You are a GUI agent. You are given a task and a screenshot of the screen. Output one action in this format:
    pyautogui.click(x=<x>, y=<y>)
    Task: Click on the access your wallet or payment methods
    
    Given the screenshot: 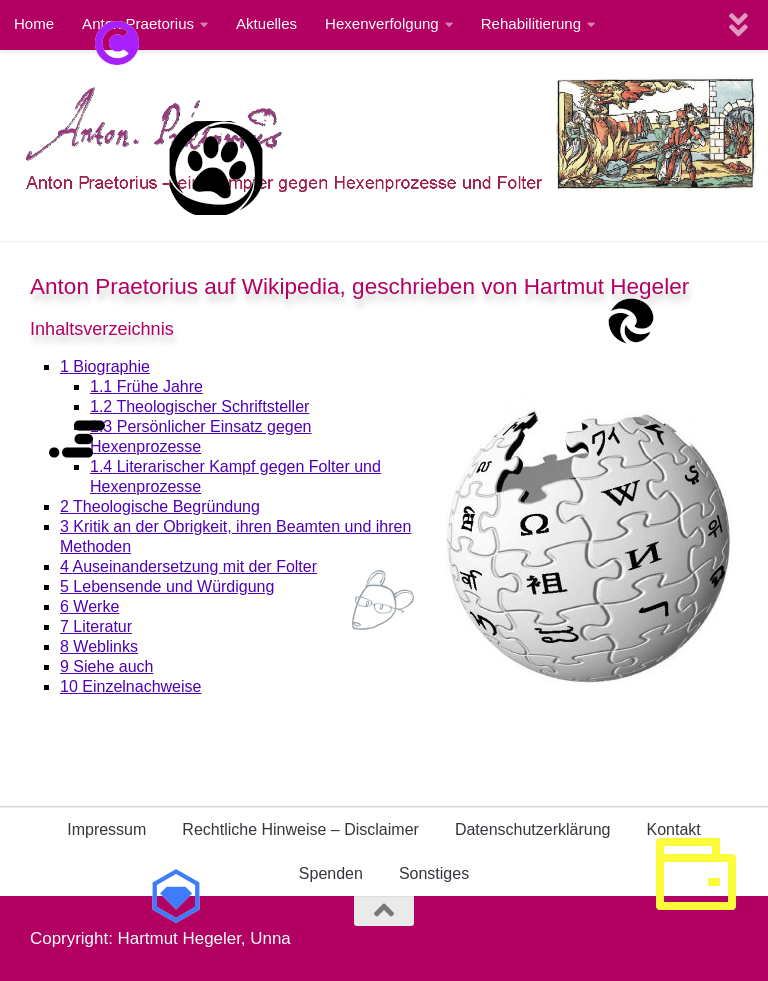 What is the action you would take?
    pyautogui.click(x=696, y=874)
    